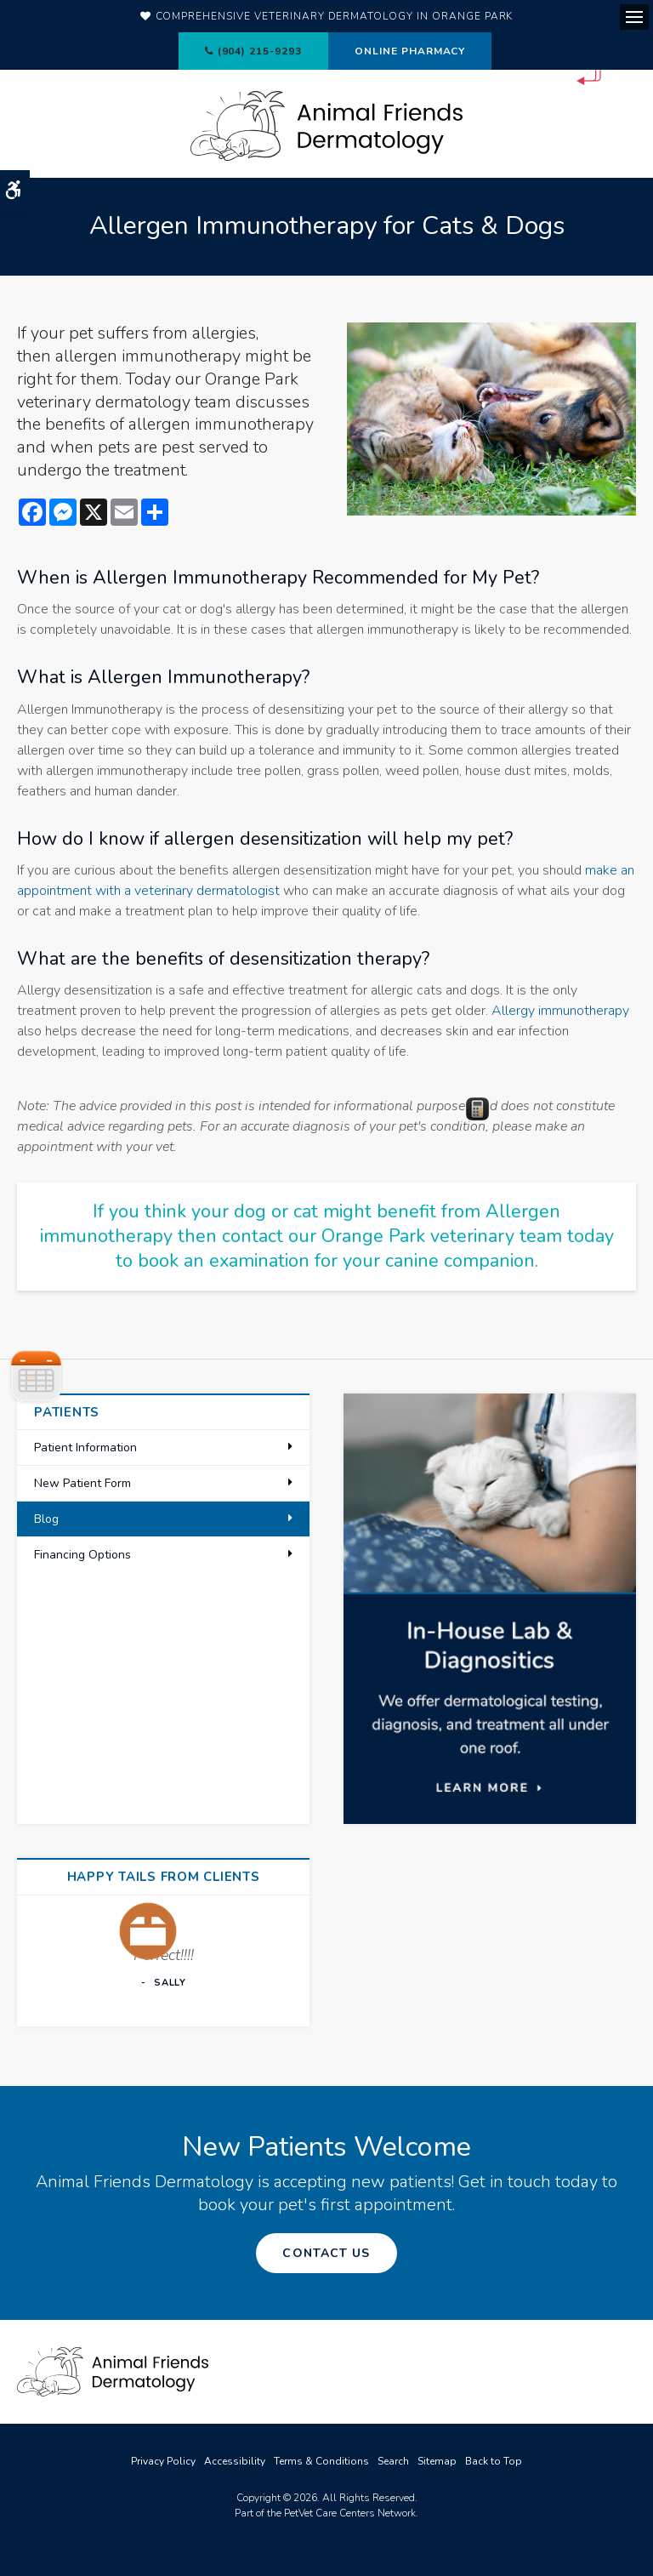 This screenshot has height=2576, width=653. I want to click on indicates a packaged or bundled item, so click(148, 1931).